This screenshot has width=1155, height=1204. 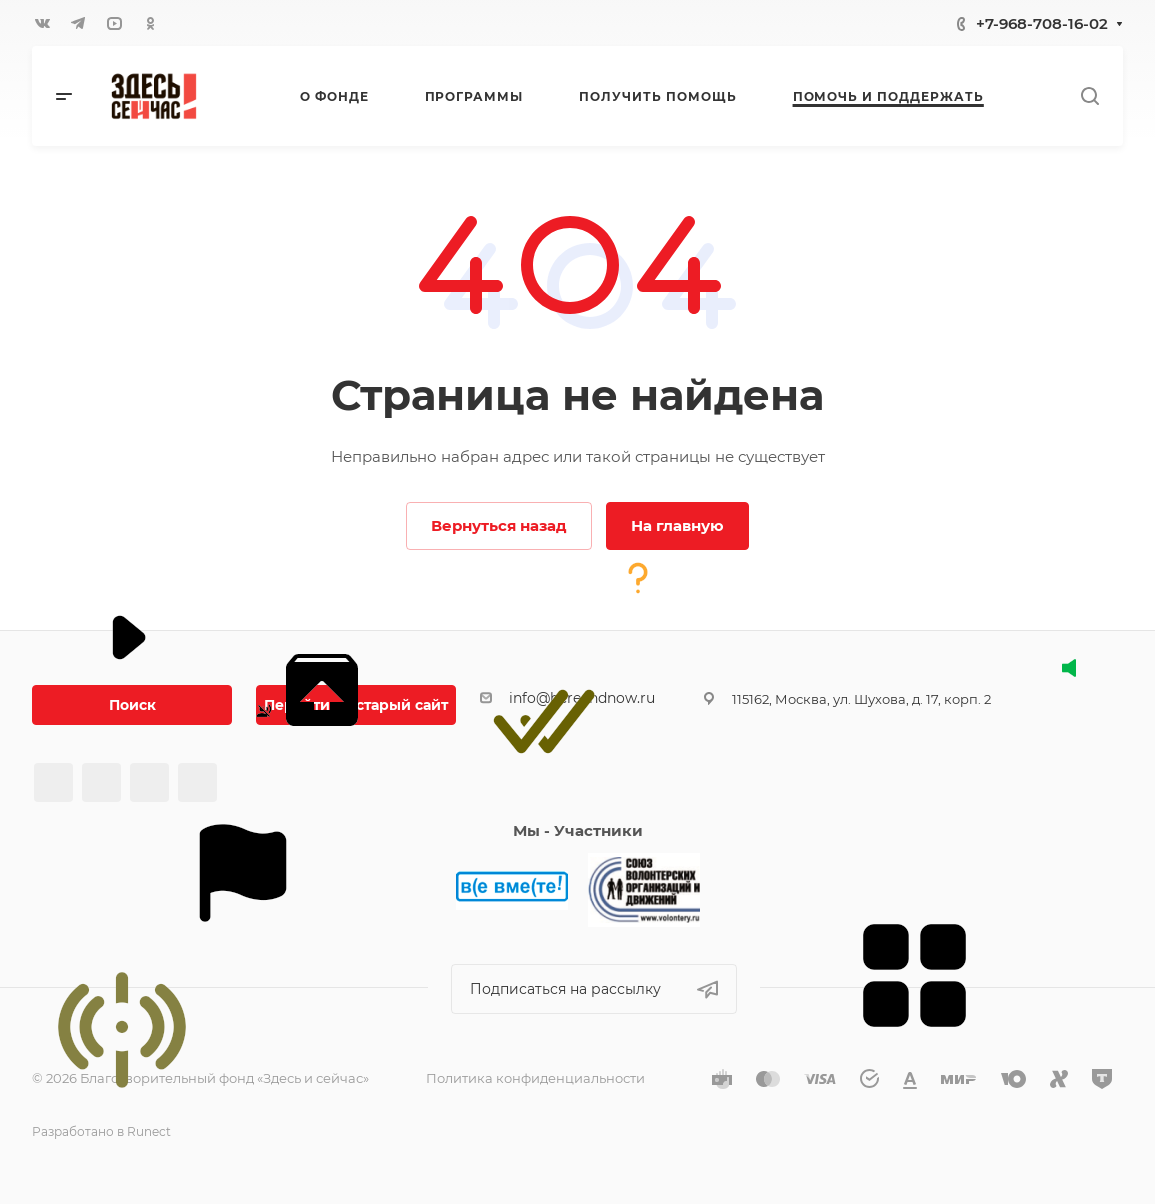 I want to click on access help or support, so click(x=638, y=578).